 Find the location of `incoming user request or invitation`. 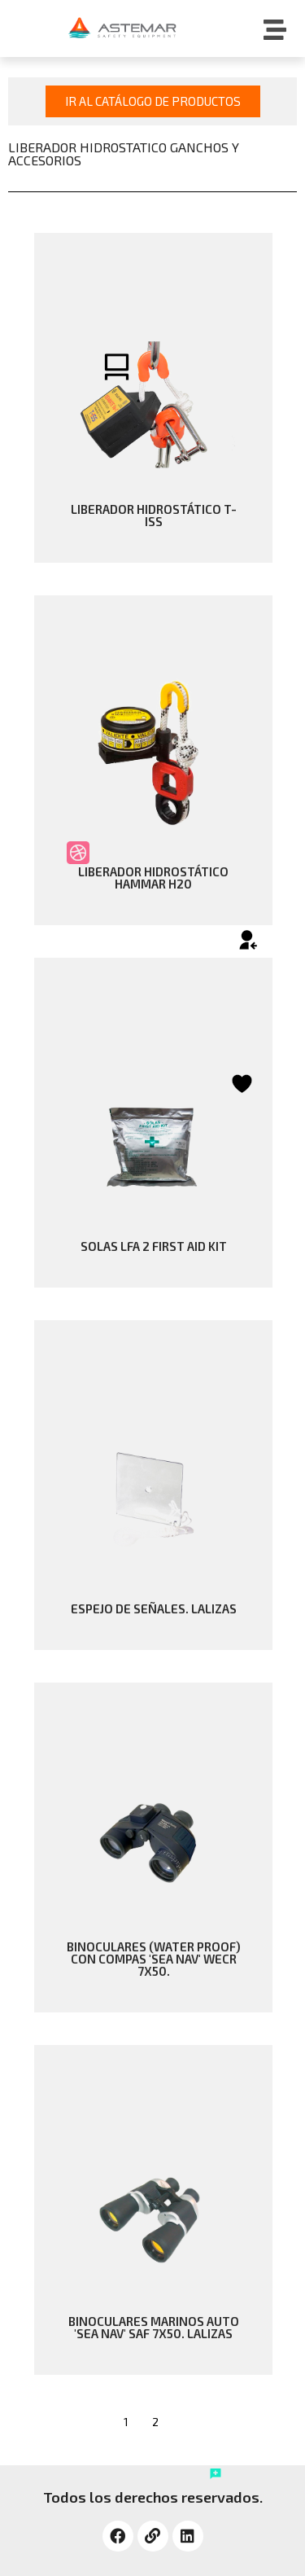

incoming user request or invitation is located at coordinates (246, 940).